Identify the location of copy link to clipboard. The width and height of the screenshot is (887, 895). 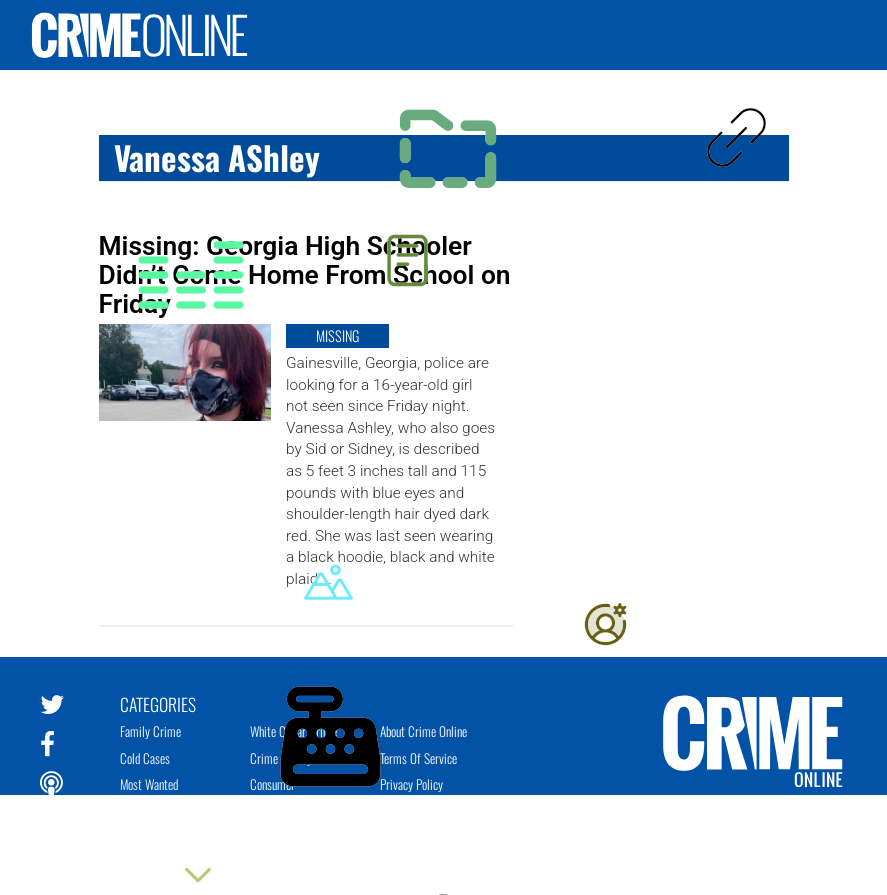
(736, 137).